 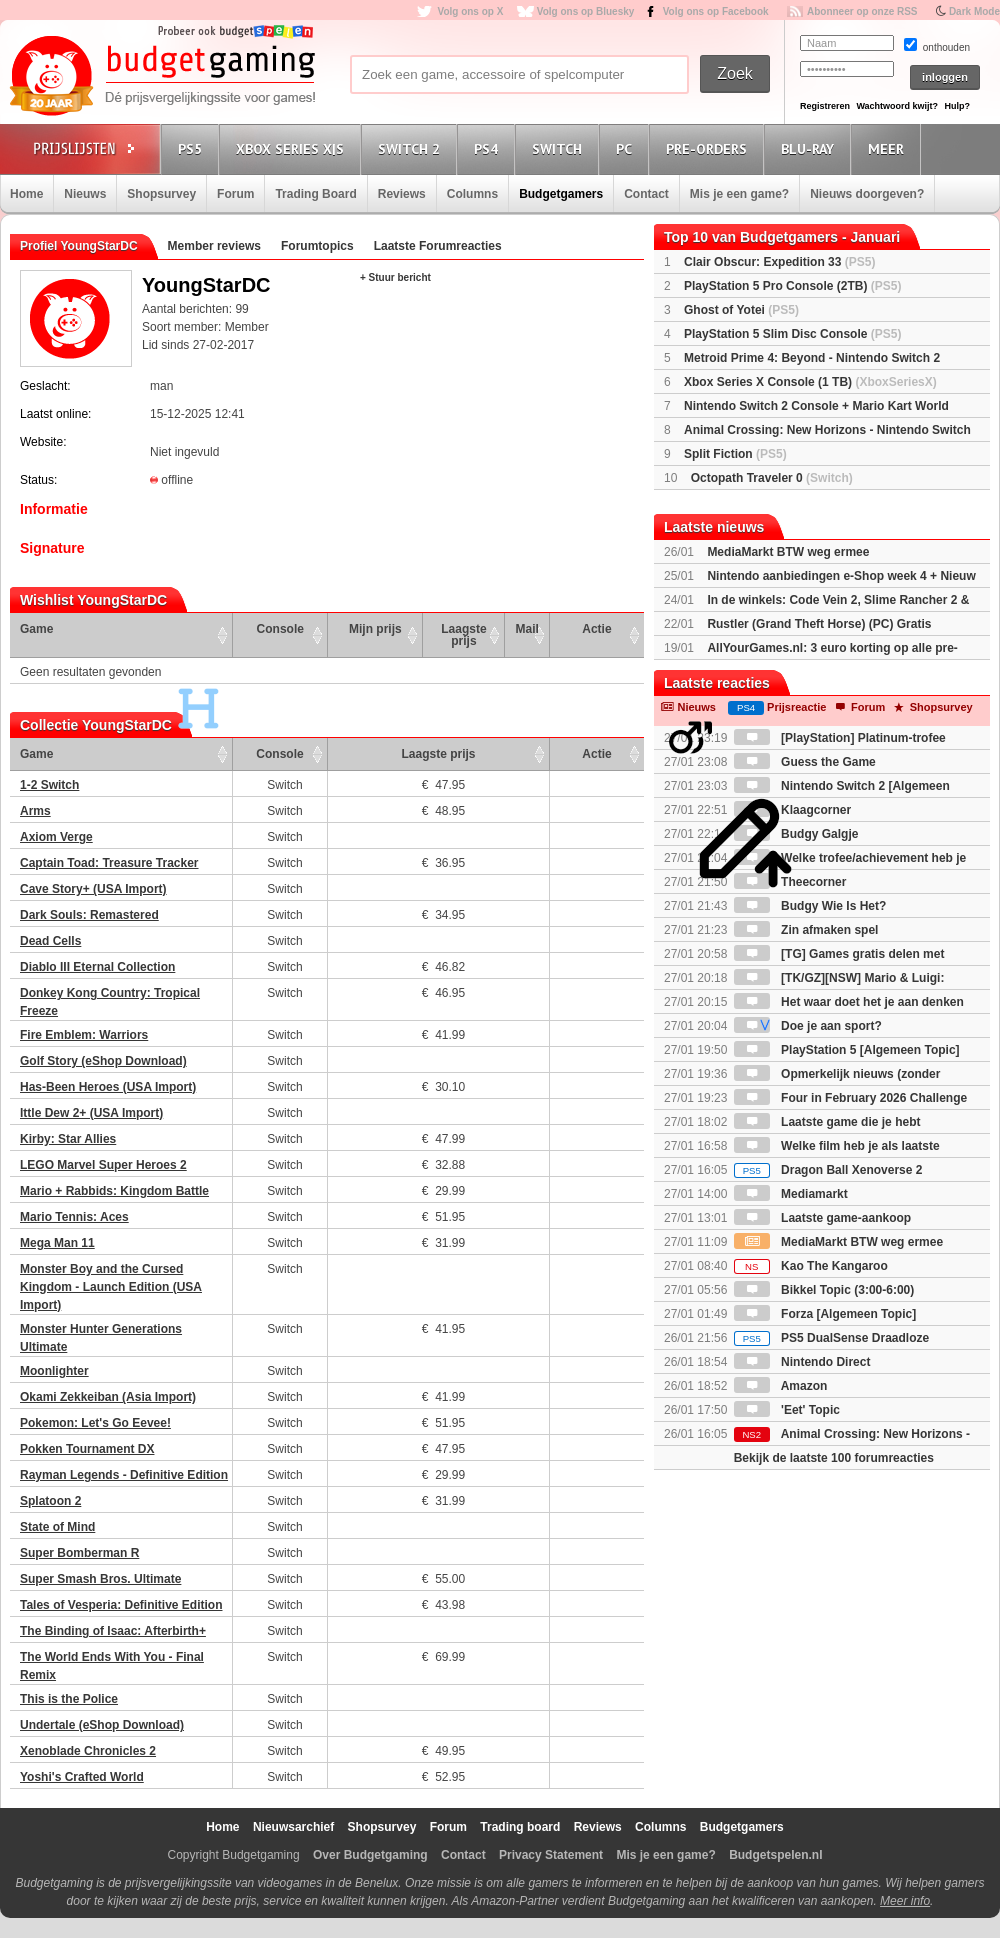 What do you see at coordinates (198, 708) in the screenshot?
I see `format text as a heading` at bounding box center [198, 708].